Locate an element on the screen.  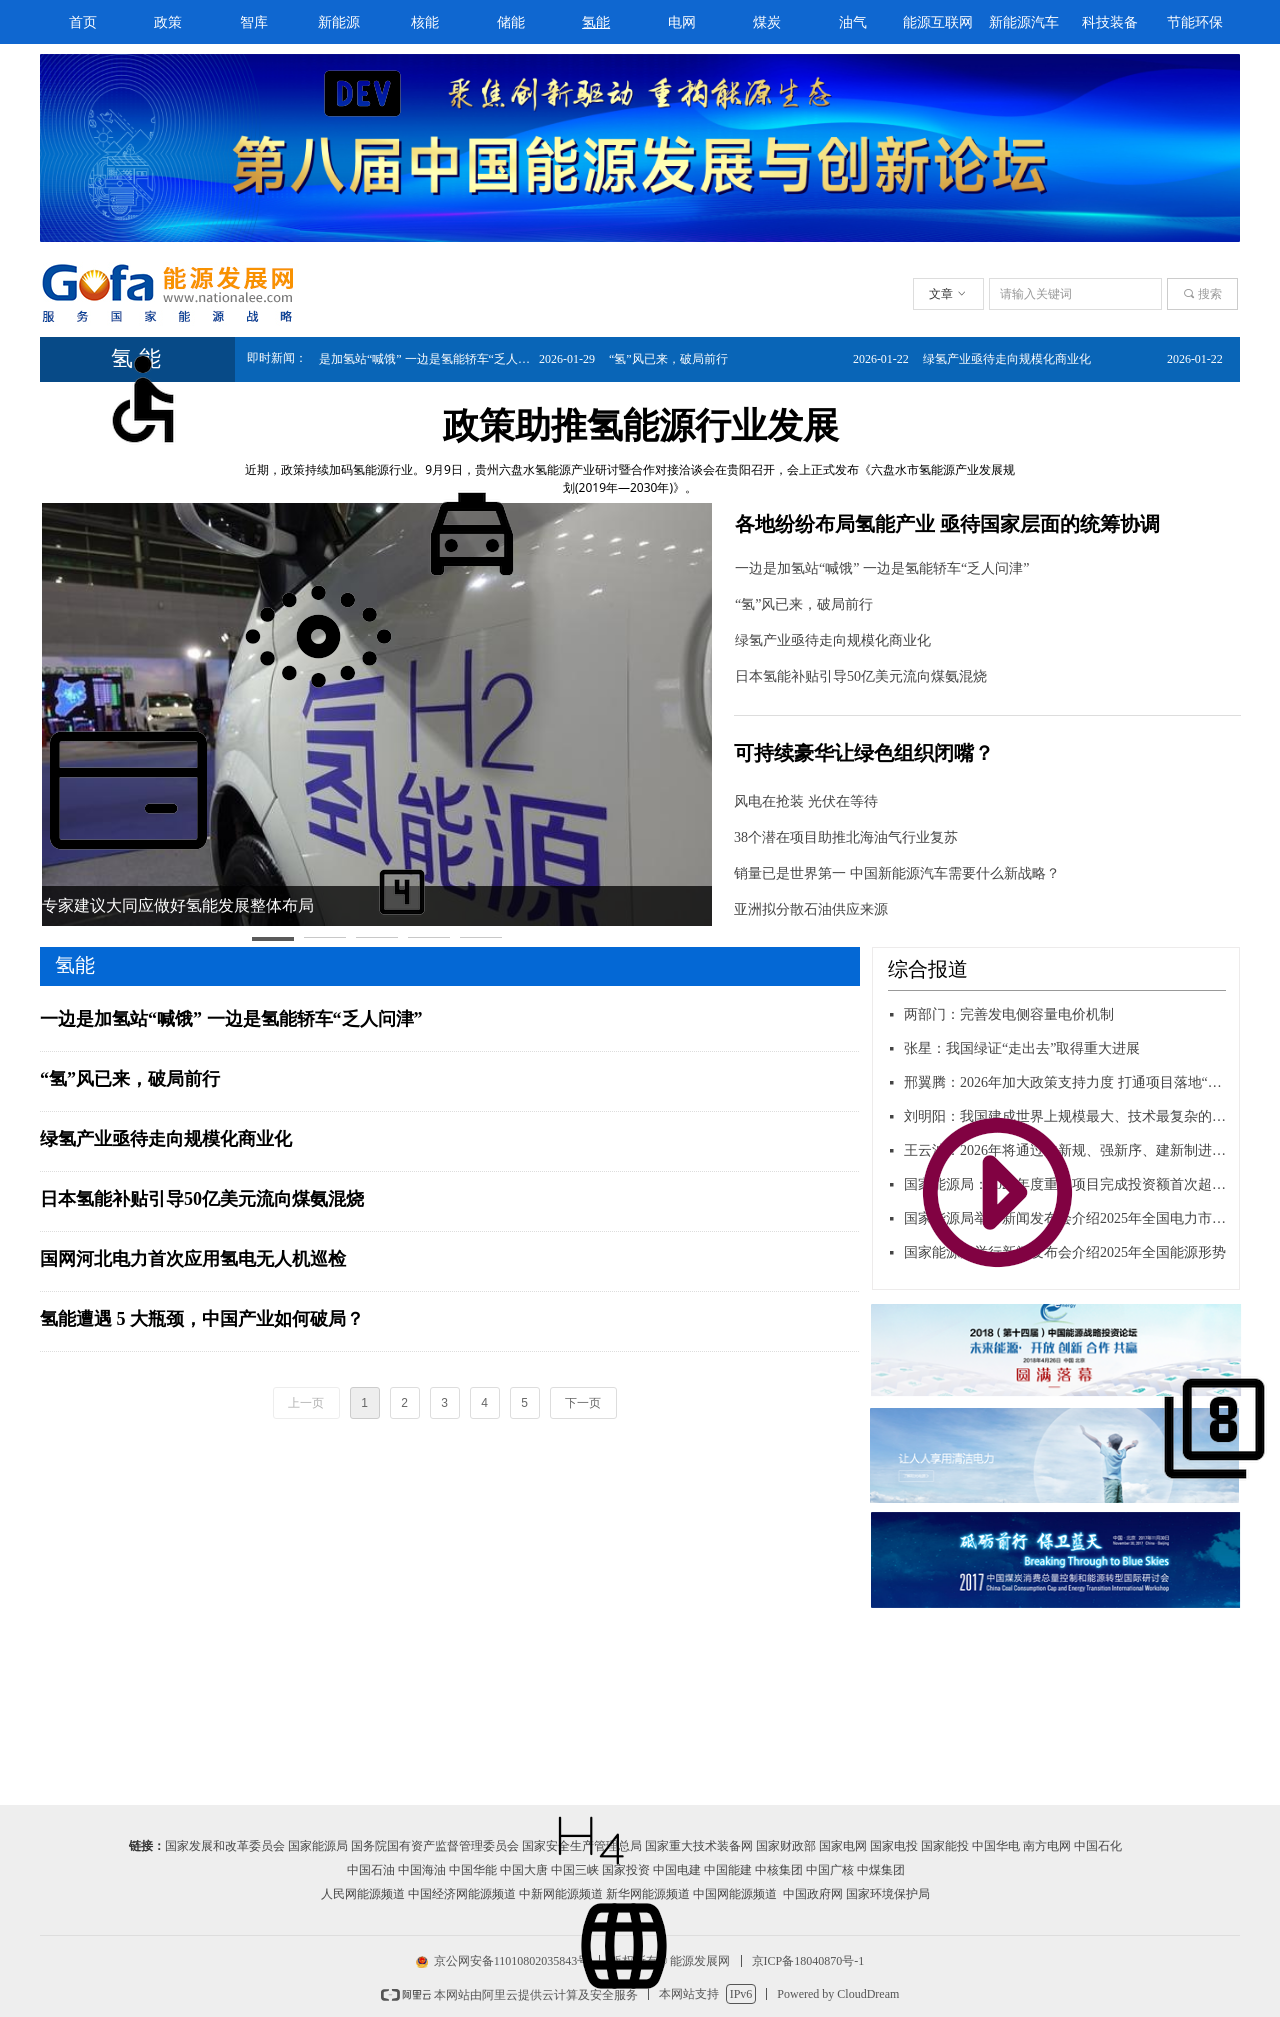
play media or start video is located at coordinates (997, 1192).